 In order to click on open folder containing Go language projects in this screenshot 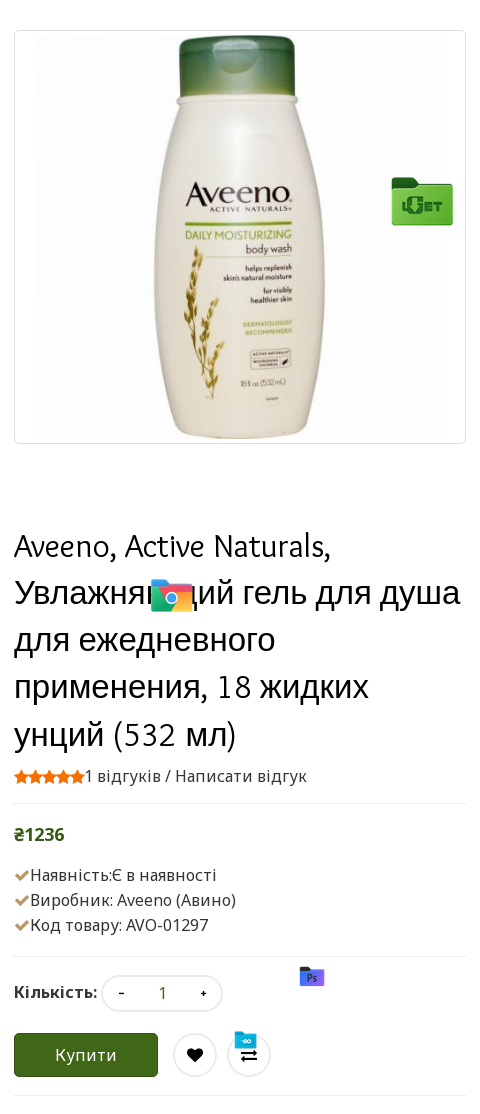, I will do `click(245, 1040)`.